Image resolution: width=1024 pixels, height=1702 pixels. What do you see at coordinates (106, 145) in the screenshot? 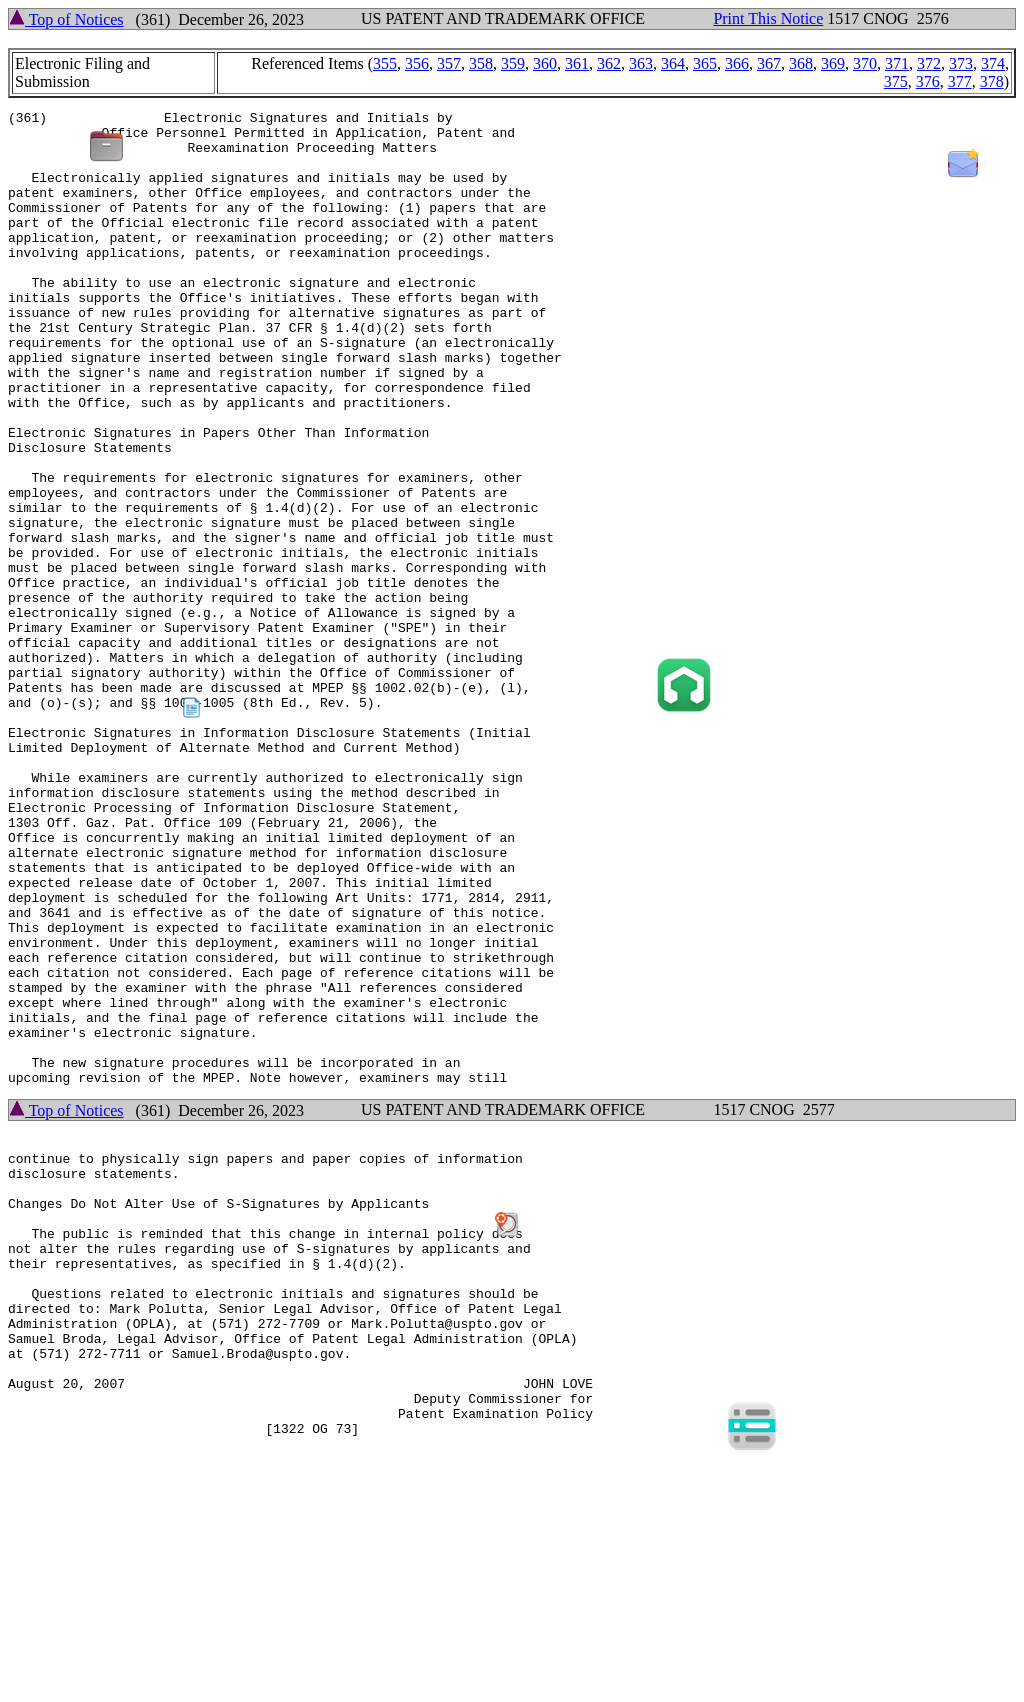
I see `open the file manager application` at bounding box center [106, 145].